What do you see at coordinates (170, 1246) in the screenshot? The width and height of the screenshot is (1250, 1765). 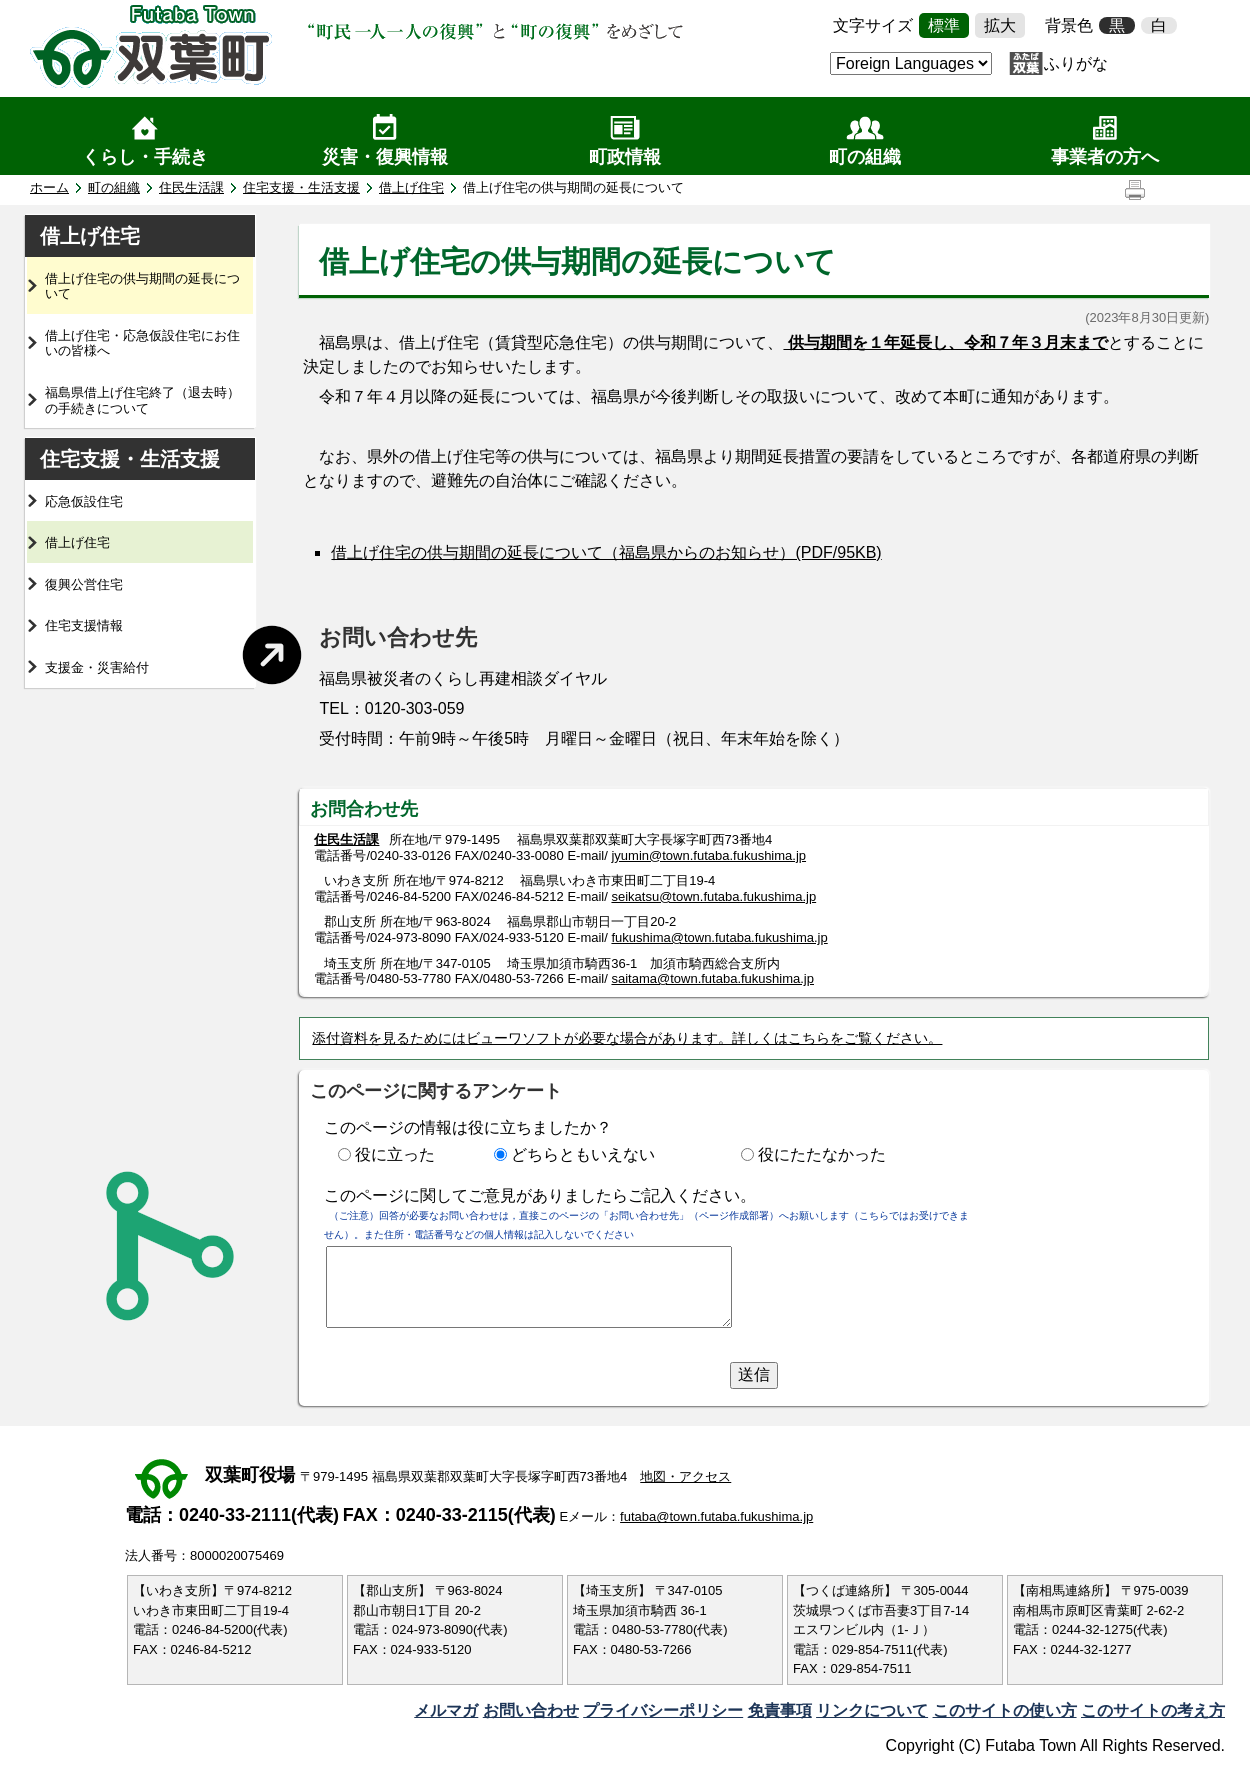 I see `merge branches in version control` at bounding box center [170, 1246].